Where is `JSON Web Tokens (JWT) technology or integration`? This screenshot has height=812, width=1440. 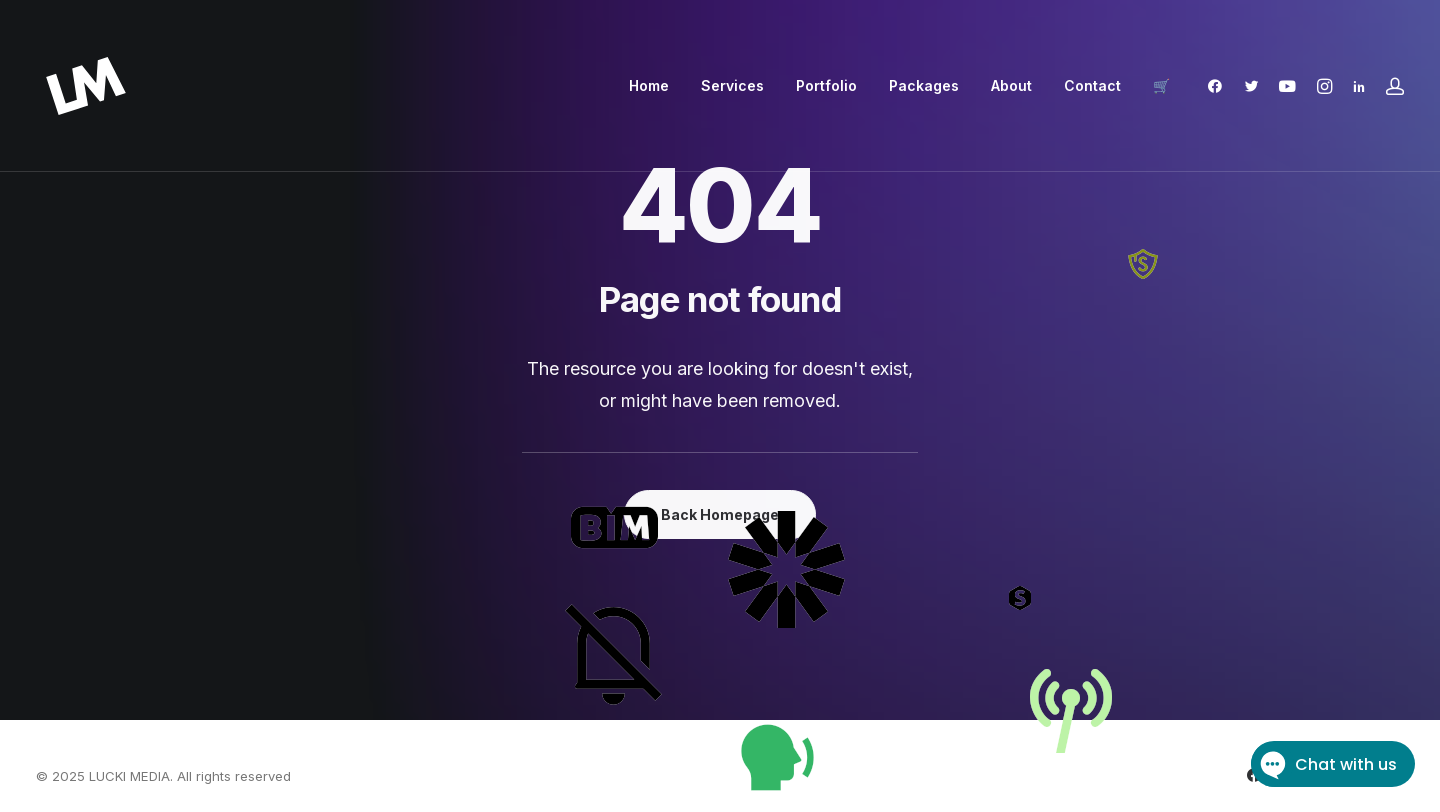
JSON Web Tokens (JWT) technology or integration is located at coordinates (786, 569).